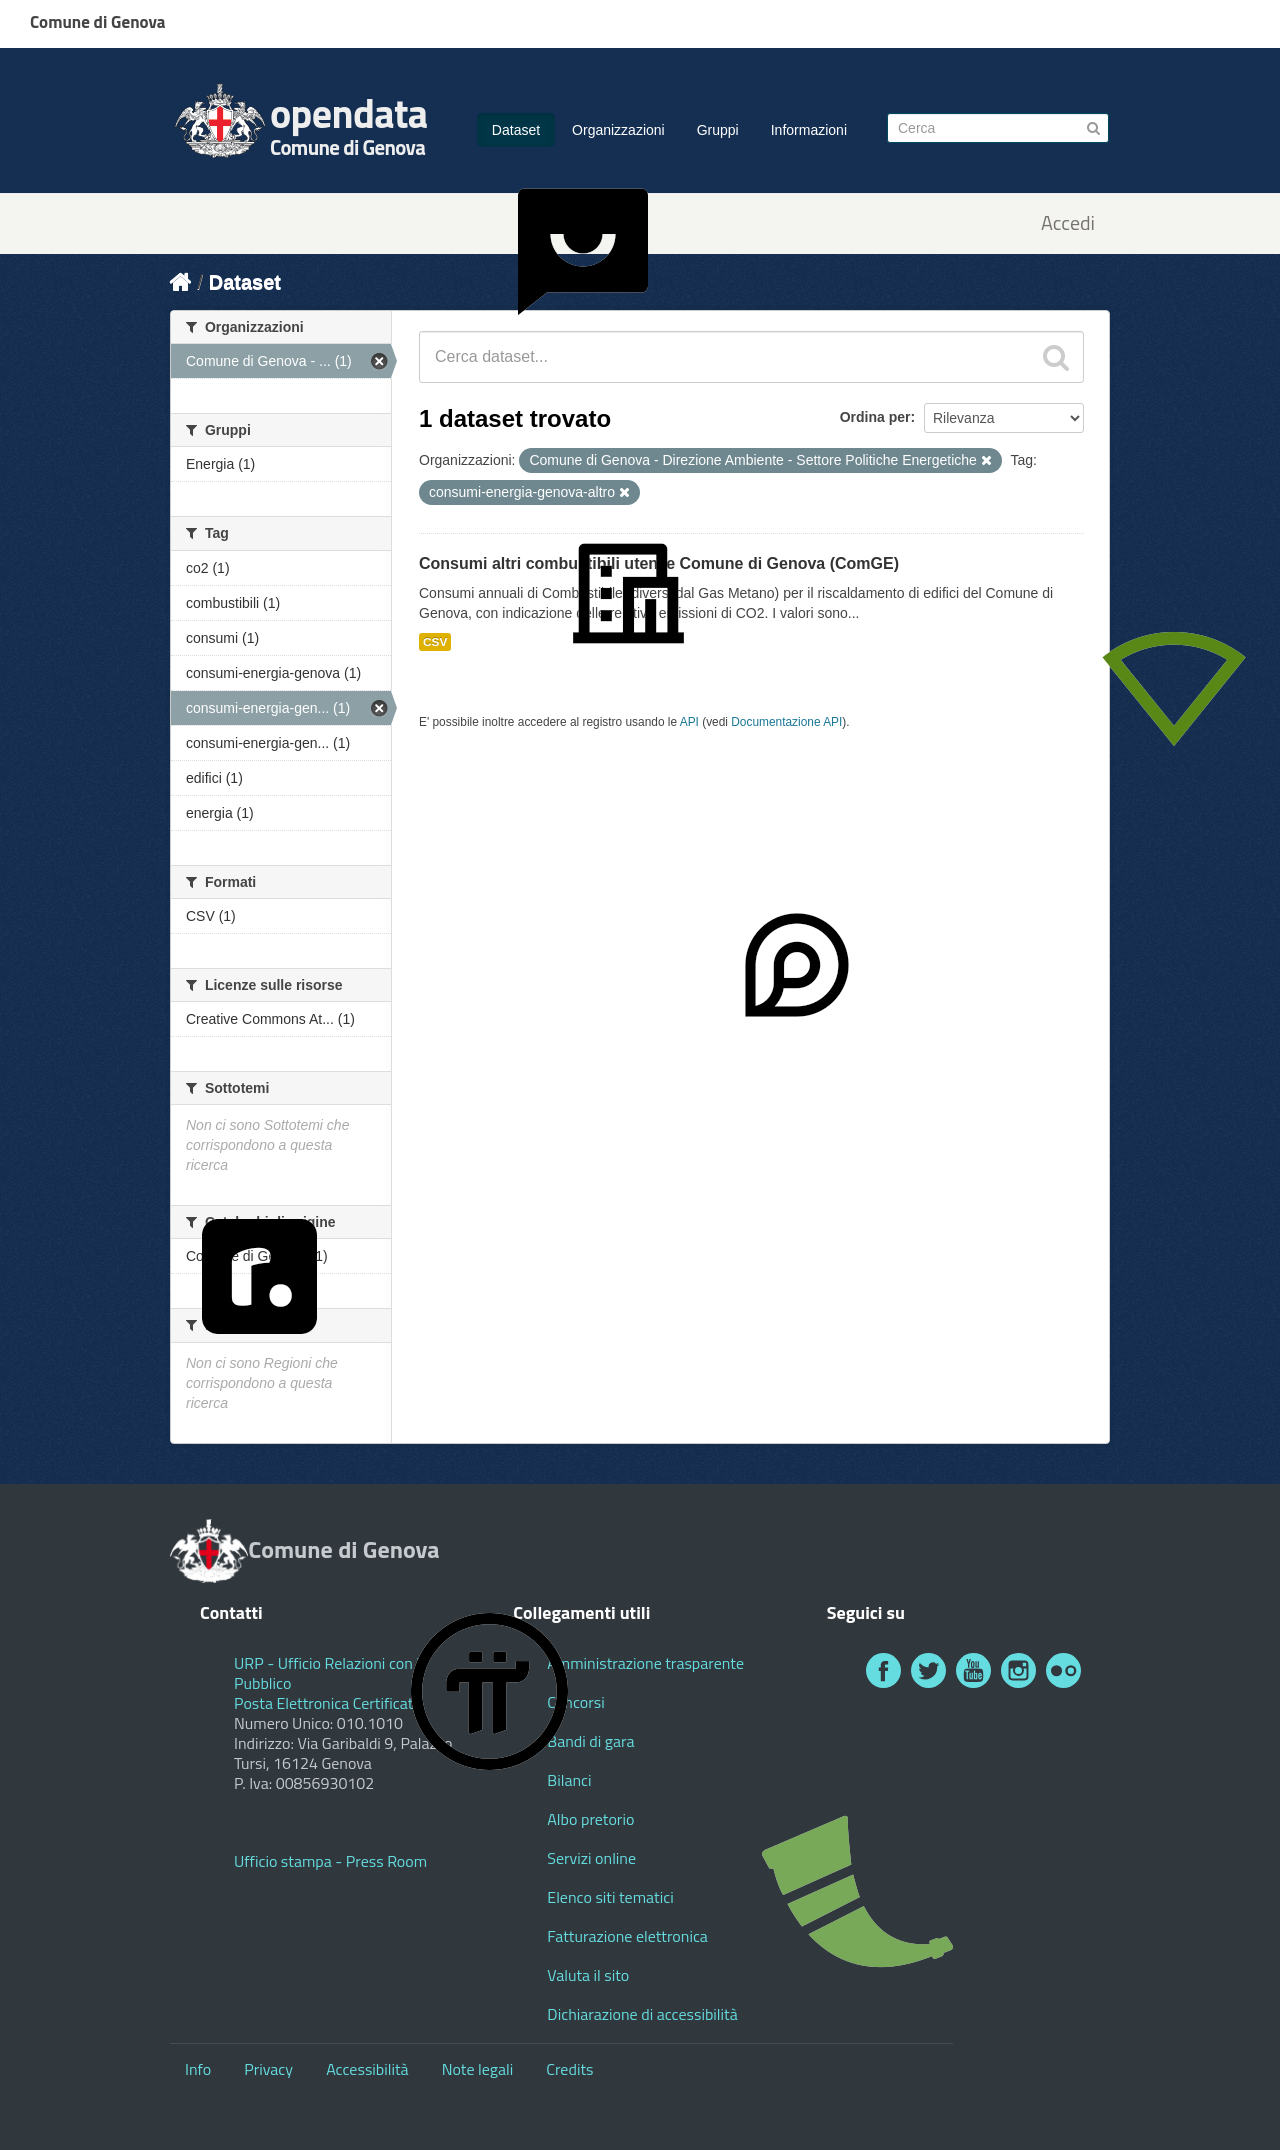 This screenshot has height=2150, width=1280. What do you see at coordinates (1174, 689) in the screenshot?
I see `indicates wifi signal strength` at bounding box center [1174, 689].